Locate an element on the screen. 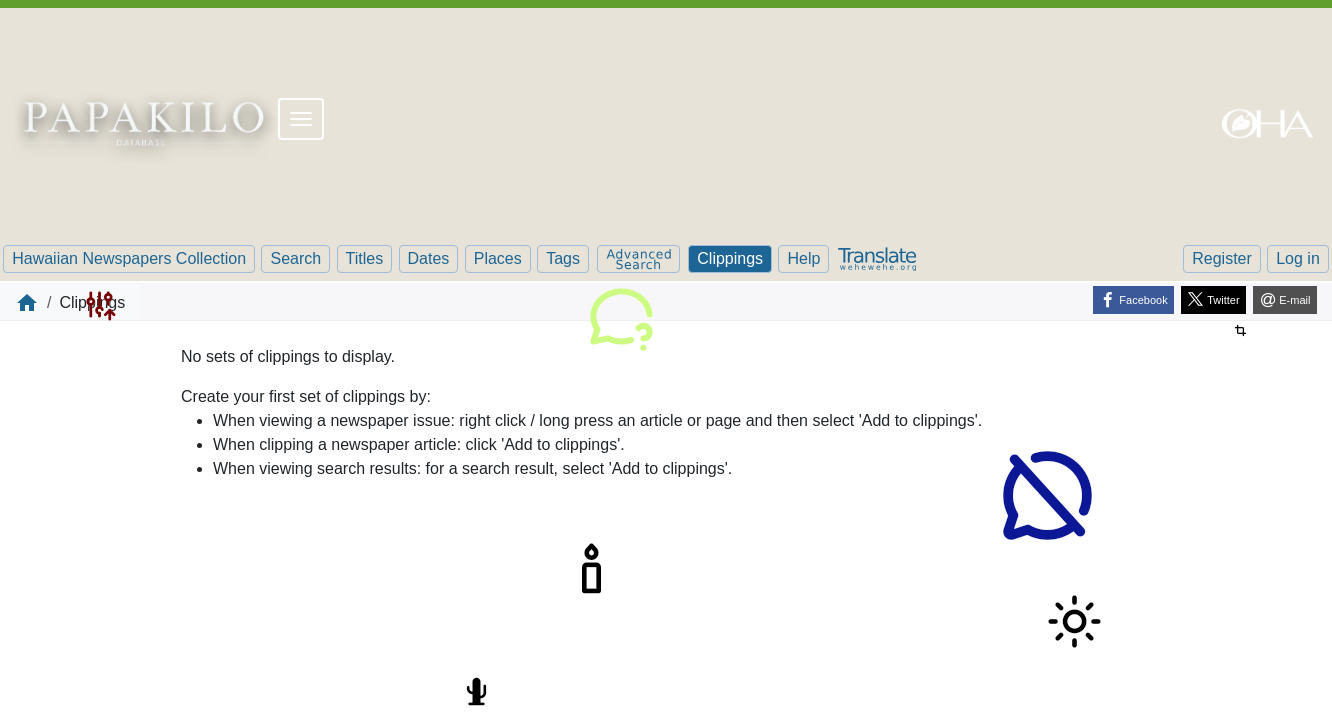 This screenshot has height=720, width=1332. adjust settings or preferences is located at coordinates (99, 304).